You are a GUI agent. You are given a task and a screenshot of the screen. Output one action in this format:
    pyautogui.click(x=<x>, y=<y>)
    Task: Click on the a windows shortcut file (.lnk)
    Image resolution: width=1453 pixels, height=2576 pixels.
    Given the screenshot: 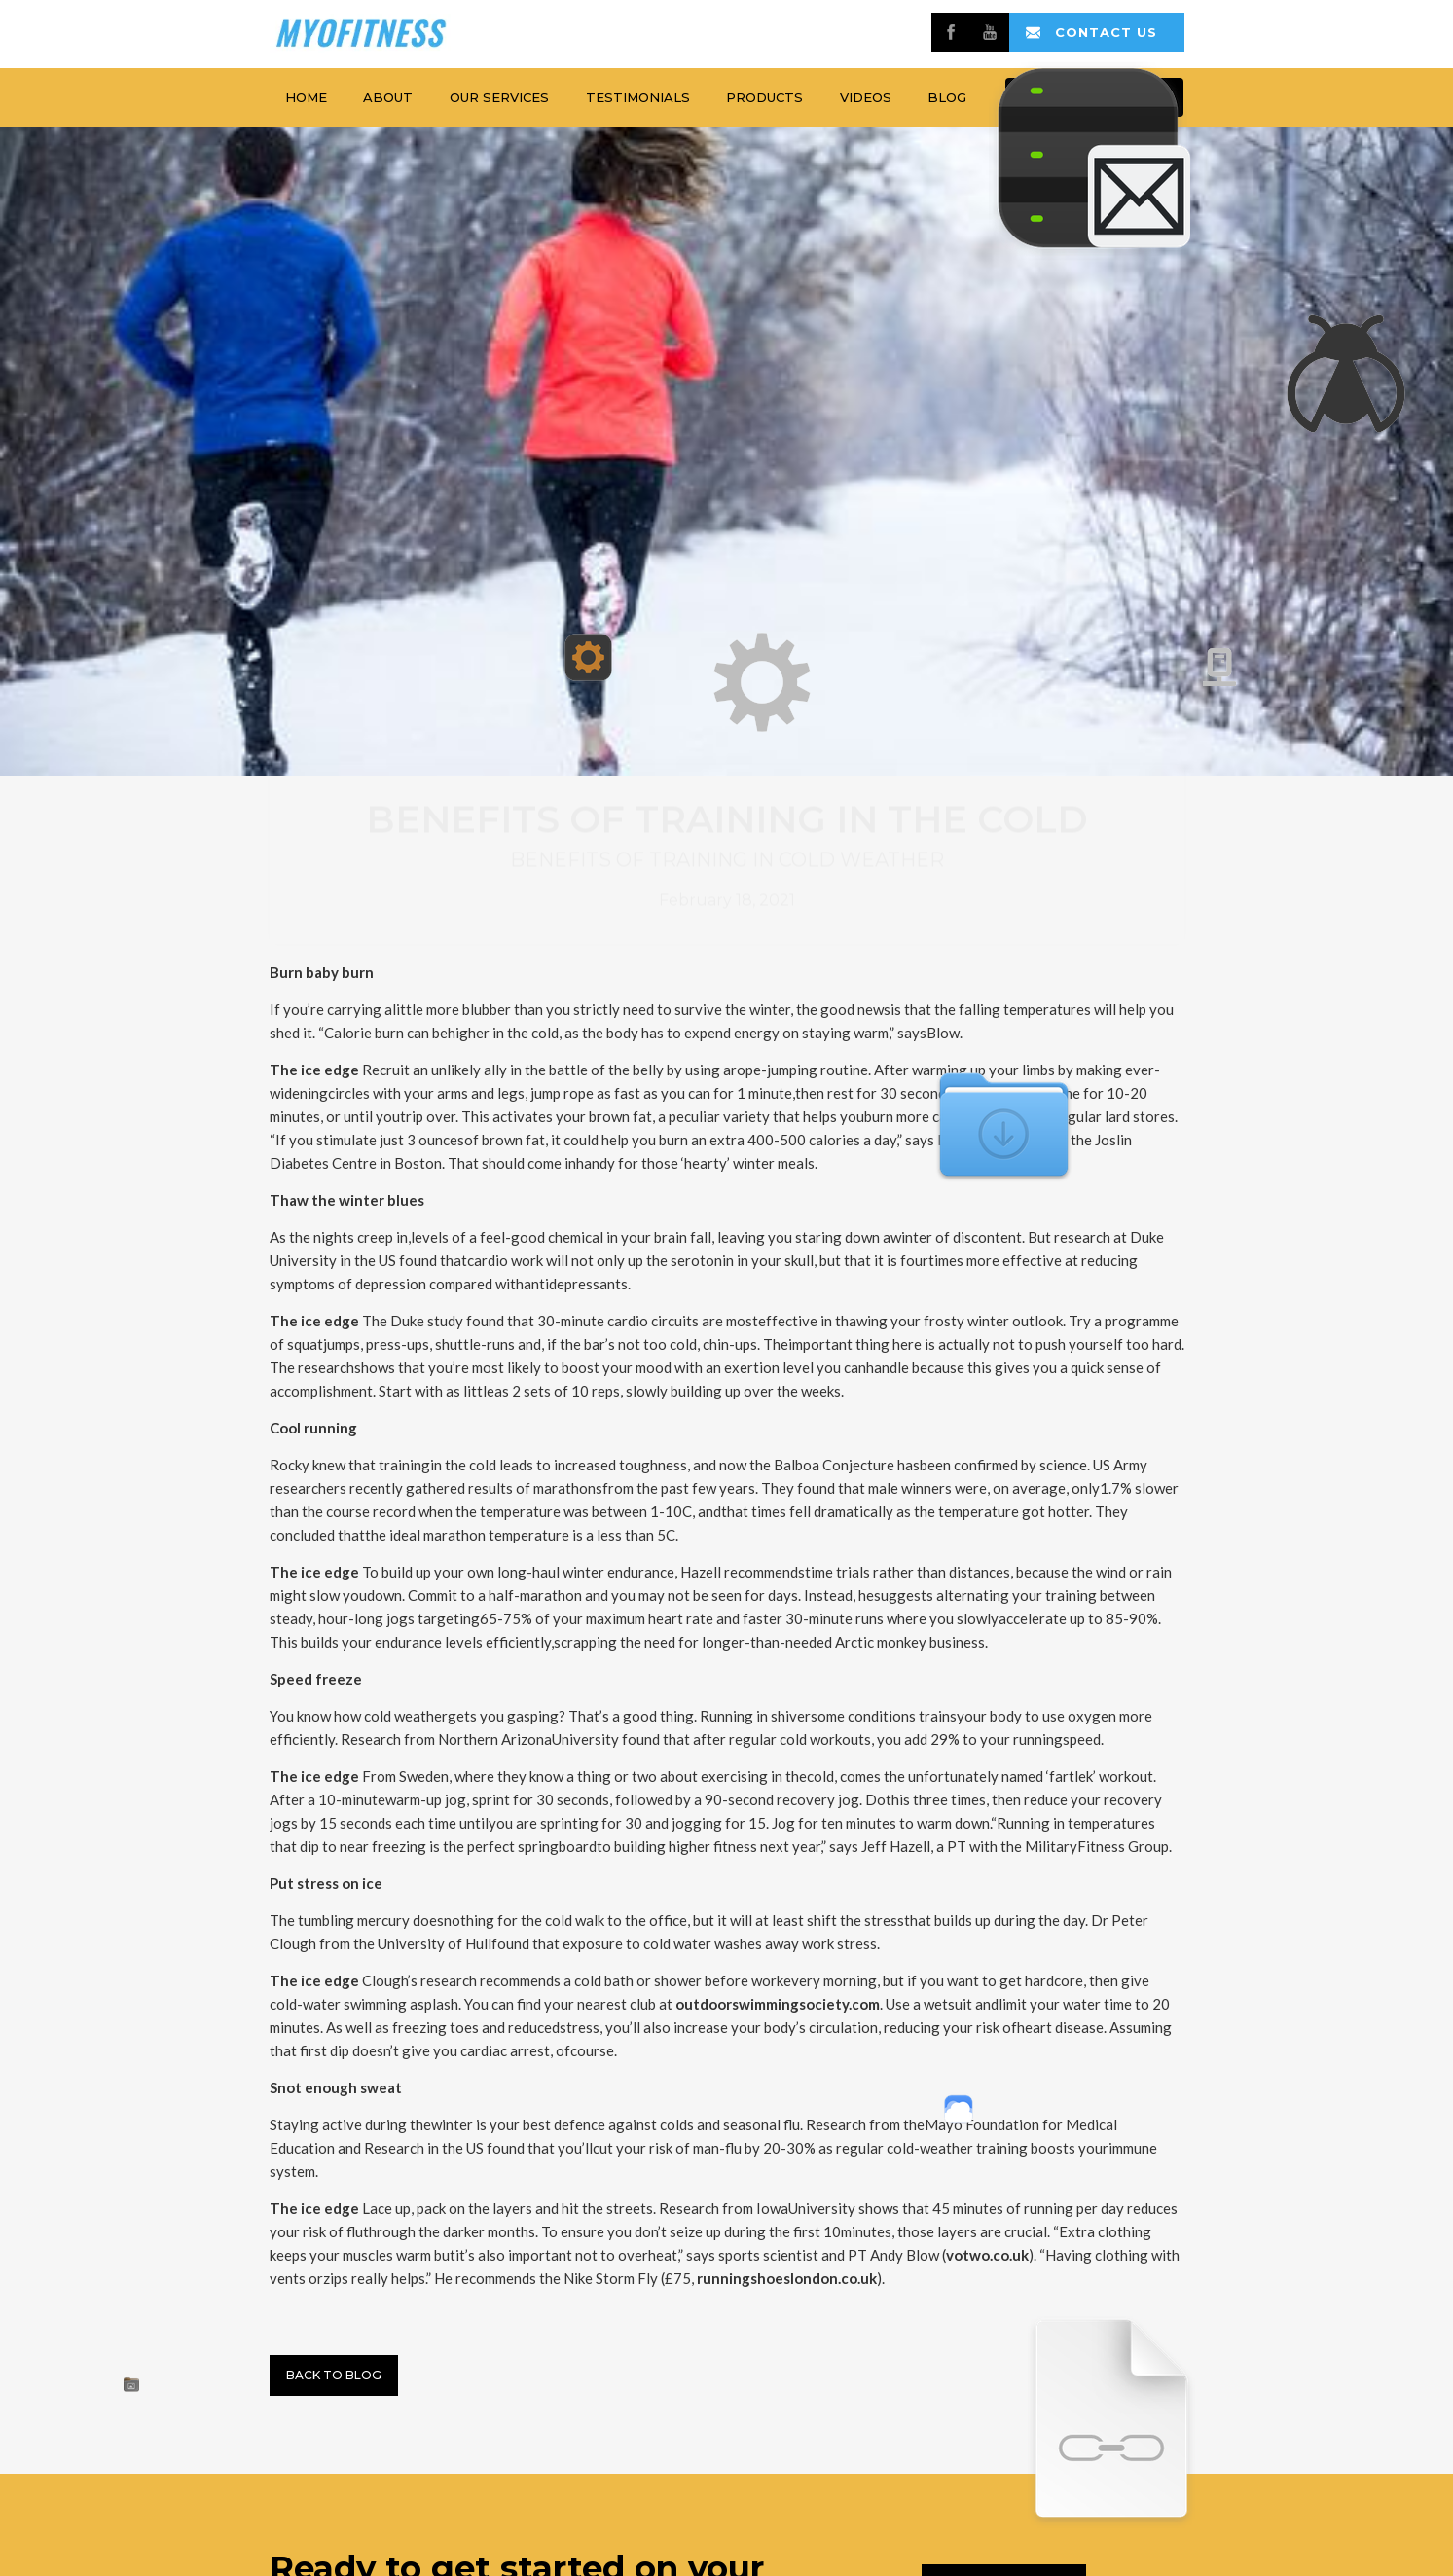 What is the action you would take?
    pyautogui.click(x=1111, y=2422)
    